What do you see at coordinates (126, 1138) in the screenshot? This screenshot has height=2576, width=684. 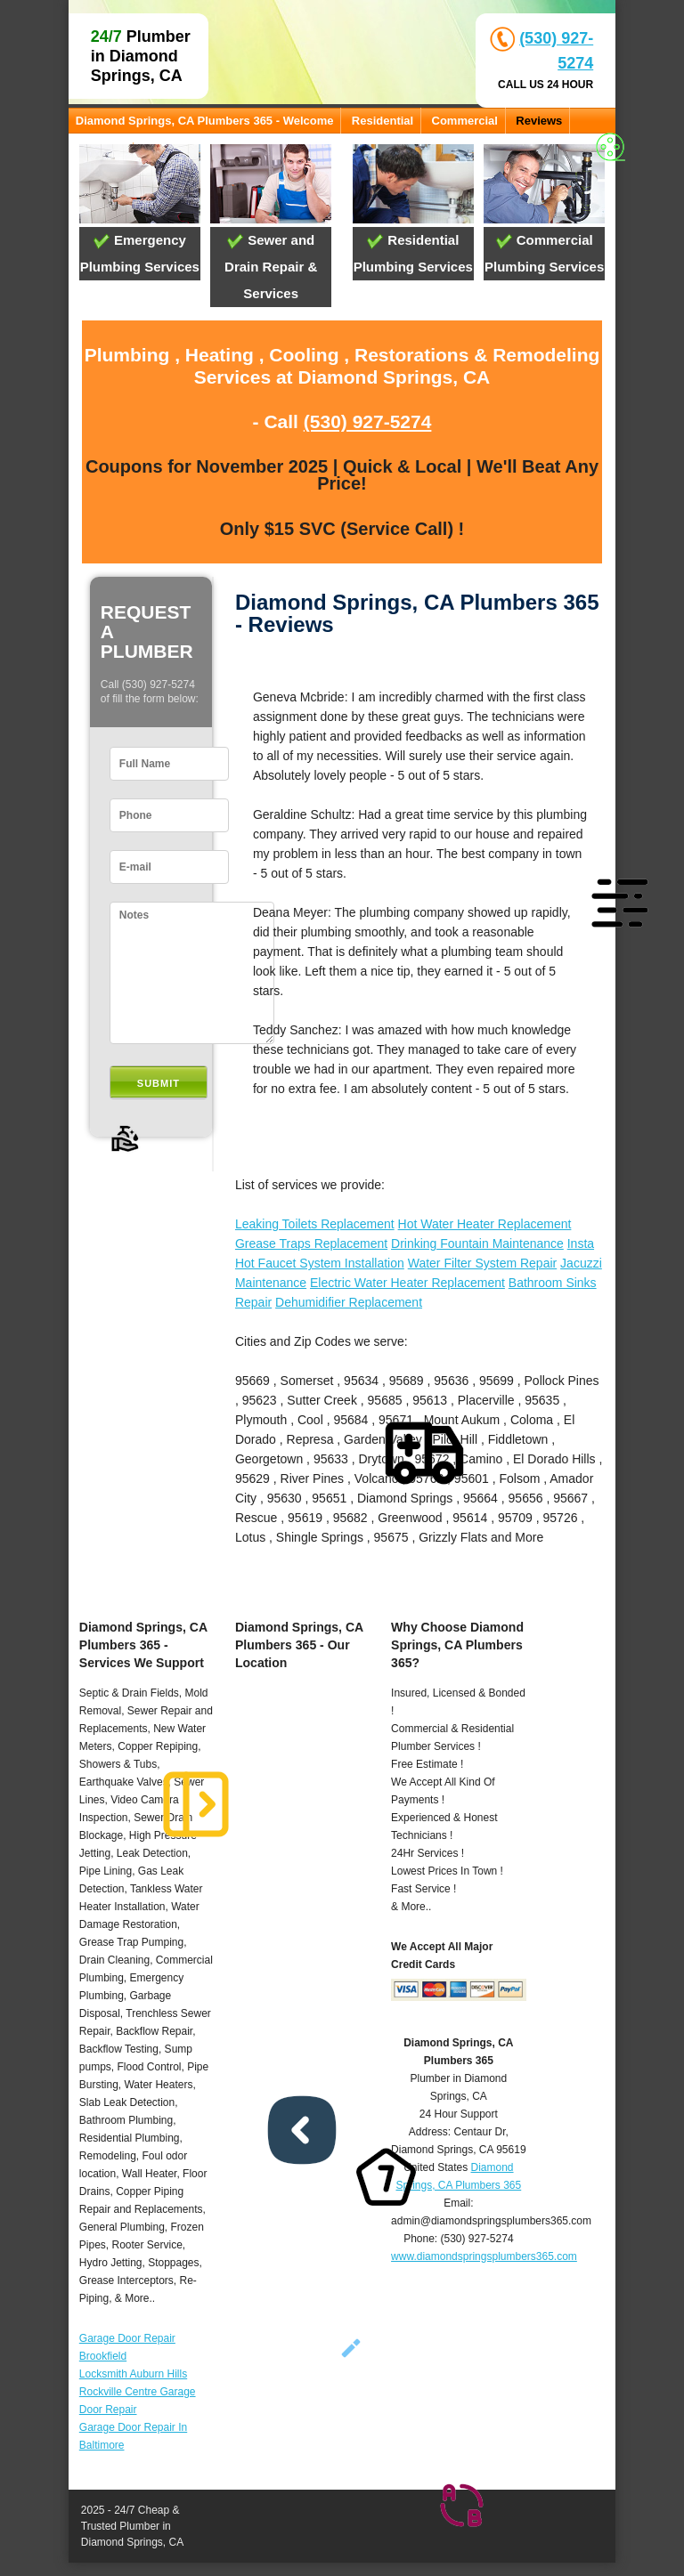 I see `hand washing or hygiene reminder` at bounding box center [126, 1138].